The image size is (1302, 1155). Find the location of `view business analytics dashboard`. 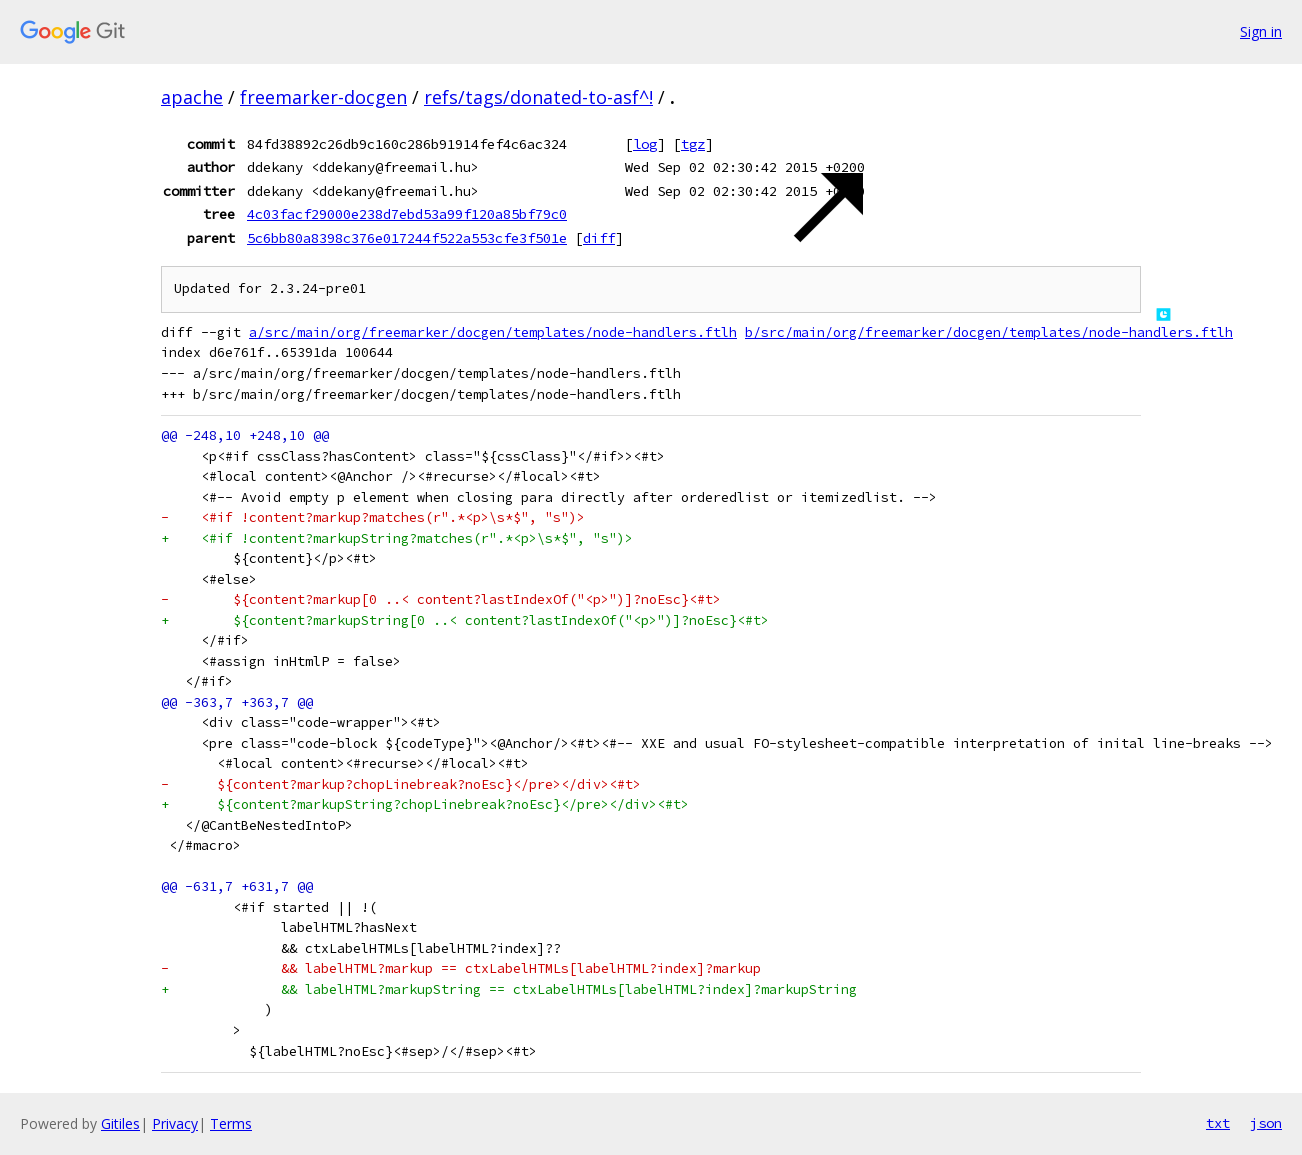

view business analytics dashboard is located at coordinates (1163, 314).